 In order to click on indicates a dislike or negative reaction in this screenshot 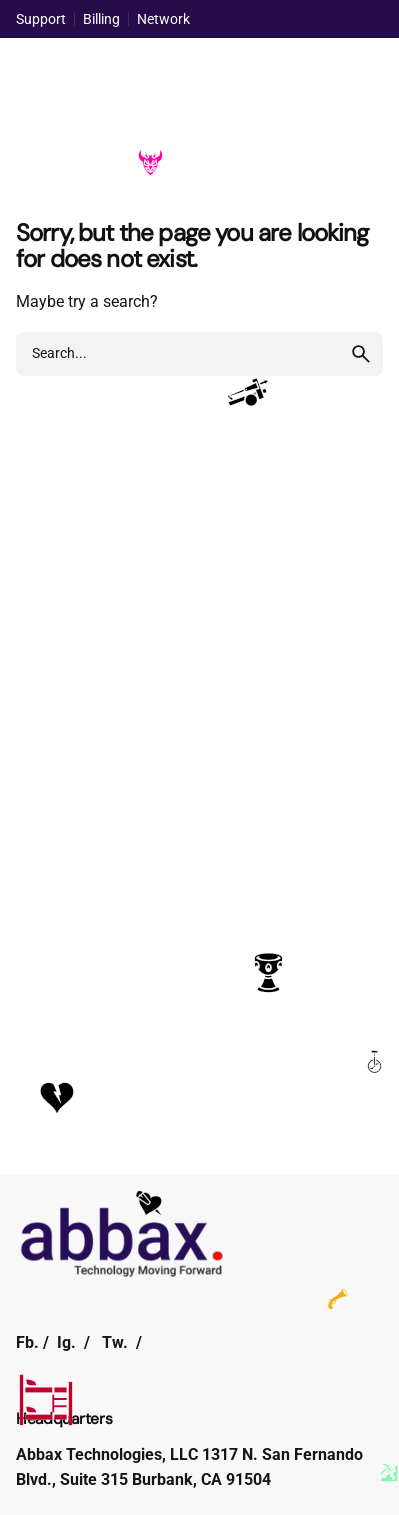, I will do `click(57, 1098)`.